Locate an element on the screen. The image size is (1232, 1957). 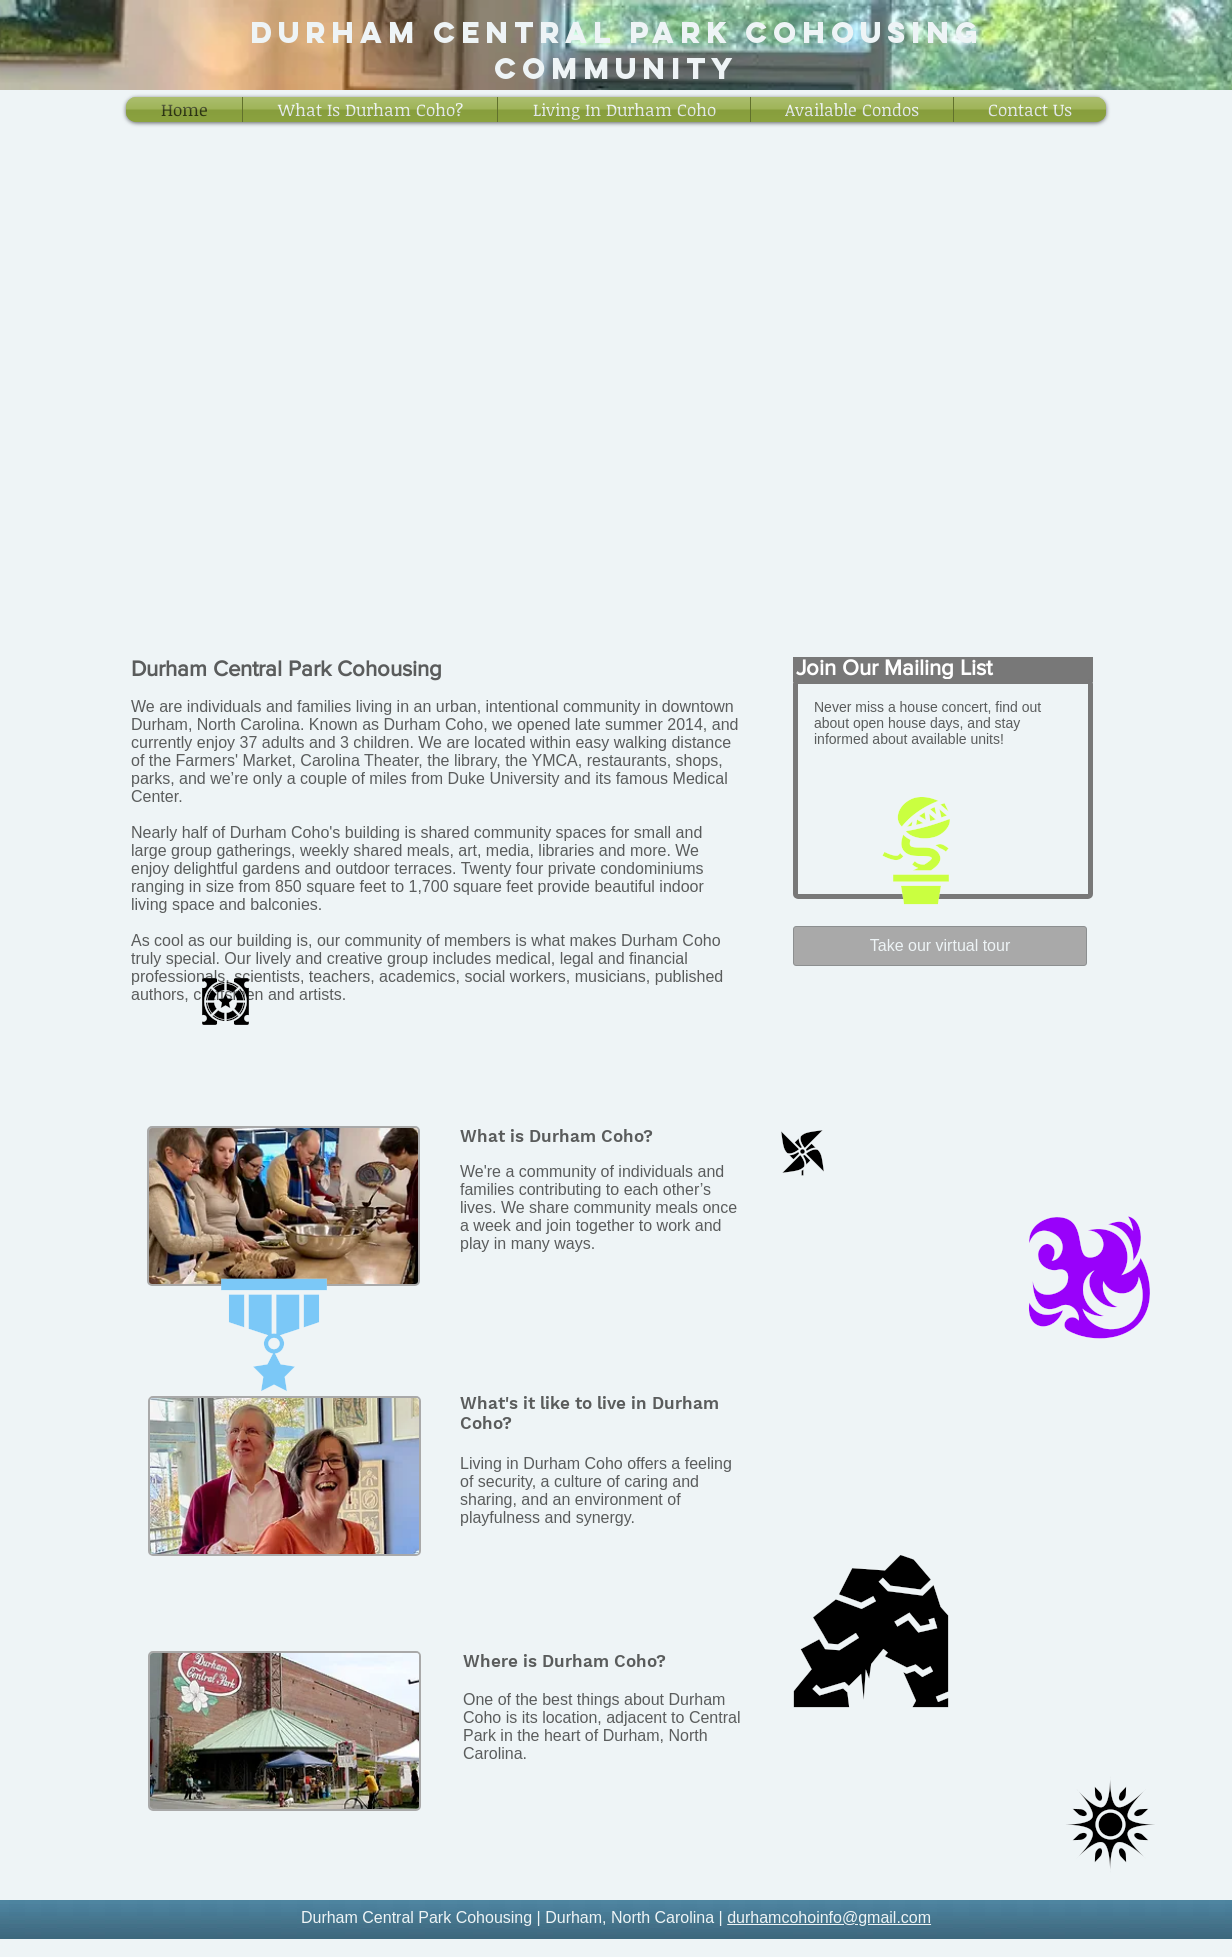
enter a cave or underground area is located at coordinates (871, 1630).